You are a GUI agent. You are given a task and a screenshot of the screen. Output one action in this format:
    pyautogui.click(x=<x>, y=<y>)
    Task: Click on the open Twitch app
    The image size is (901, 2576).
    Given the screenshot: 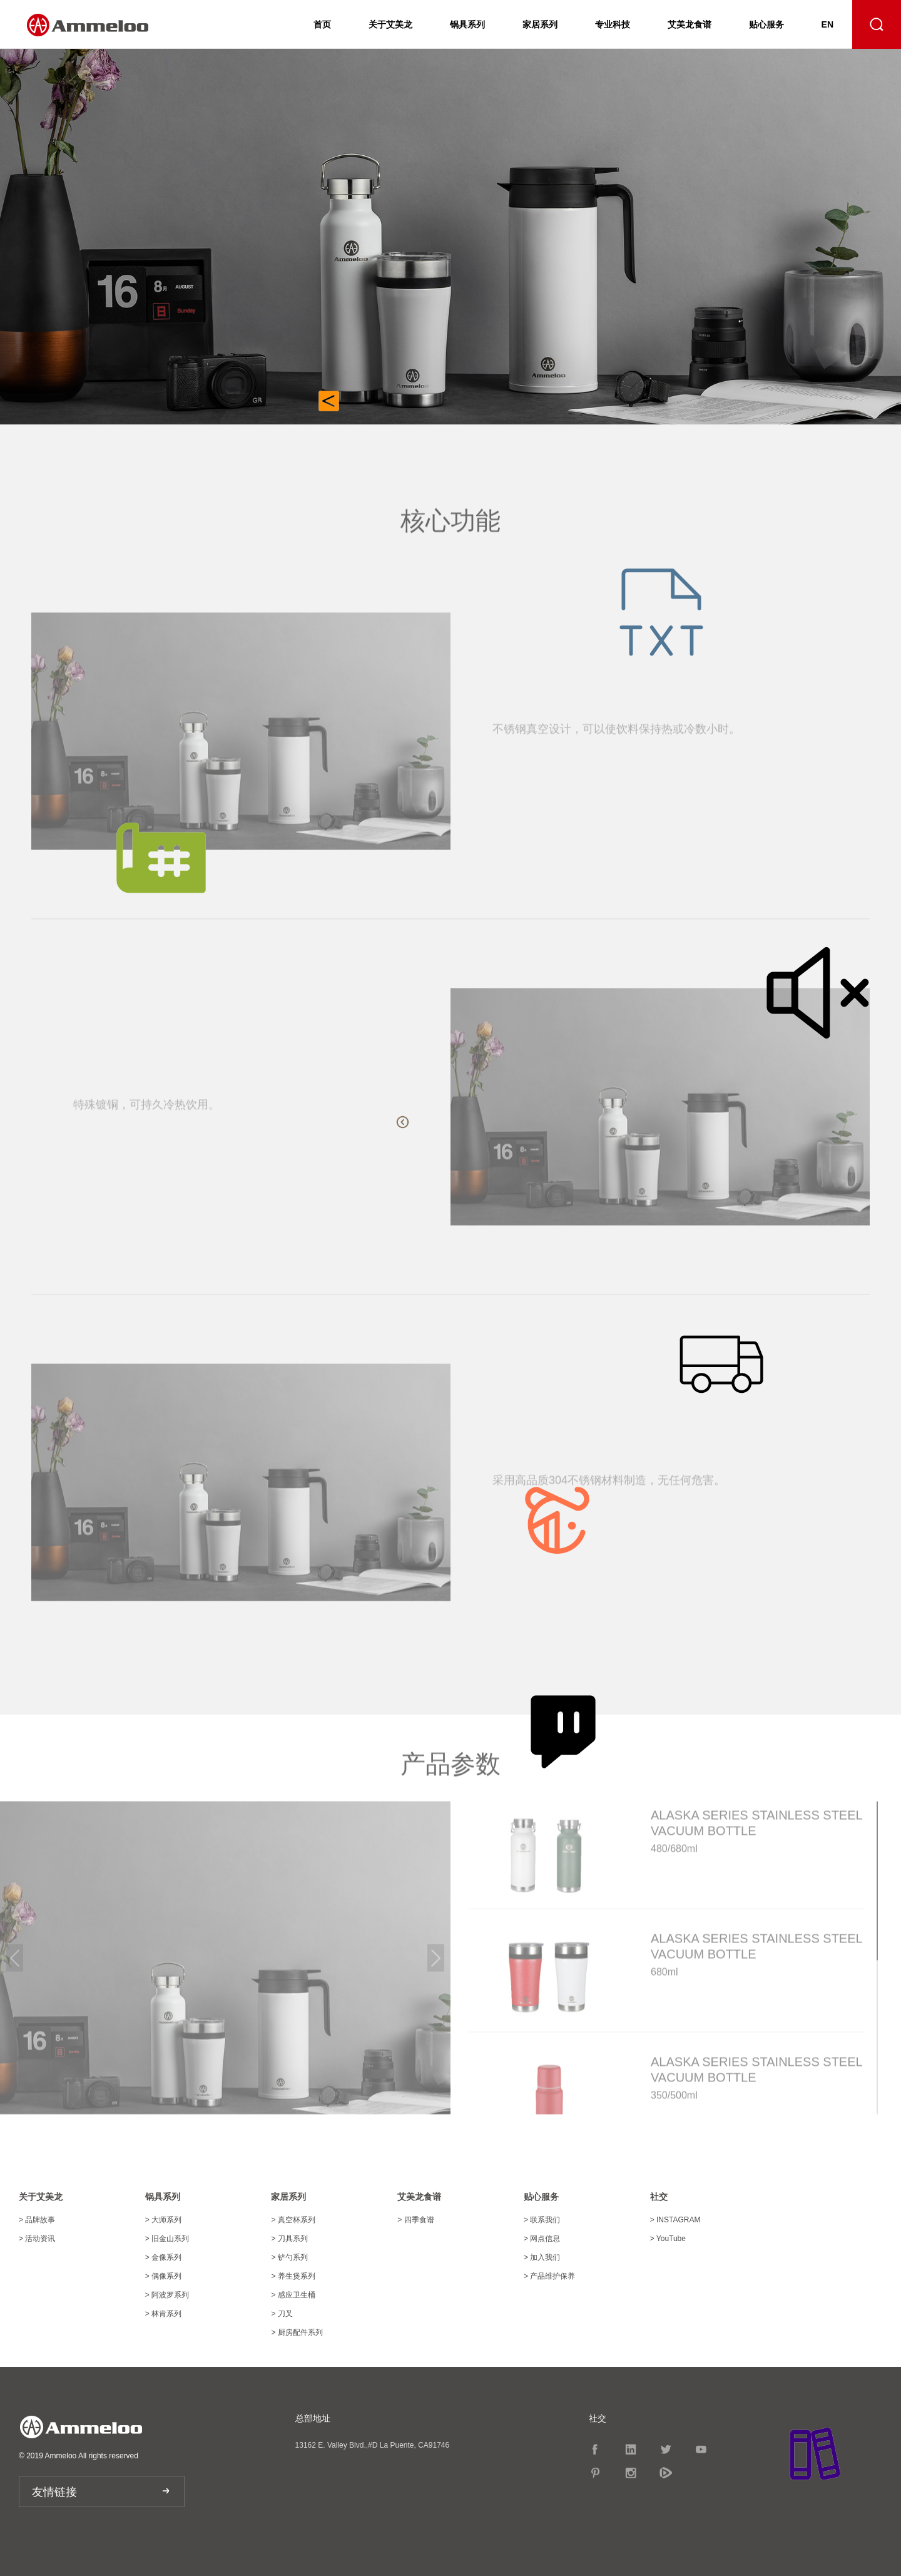 What is the action you would take?
    pyautogui.click(x=563, y=1728)
    